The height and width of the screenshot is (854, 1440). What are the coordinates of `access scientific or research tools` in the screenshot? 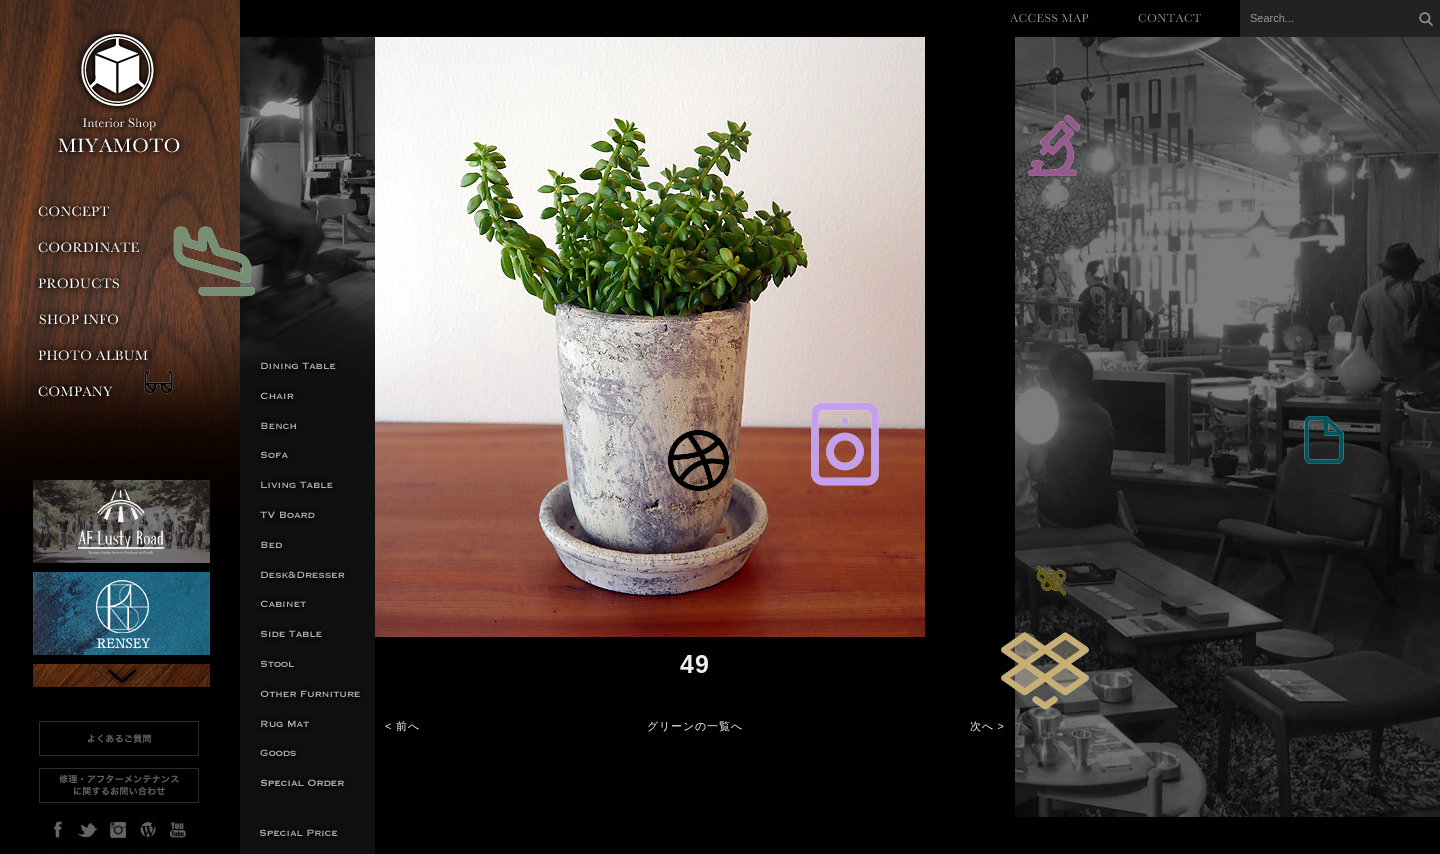 It's located at (1052, 145).